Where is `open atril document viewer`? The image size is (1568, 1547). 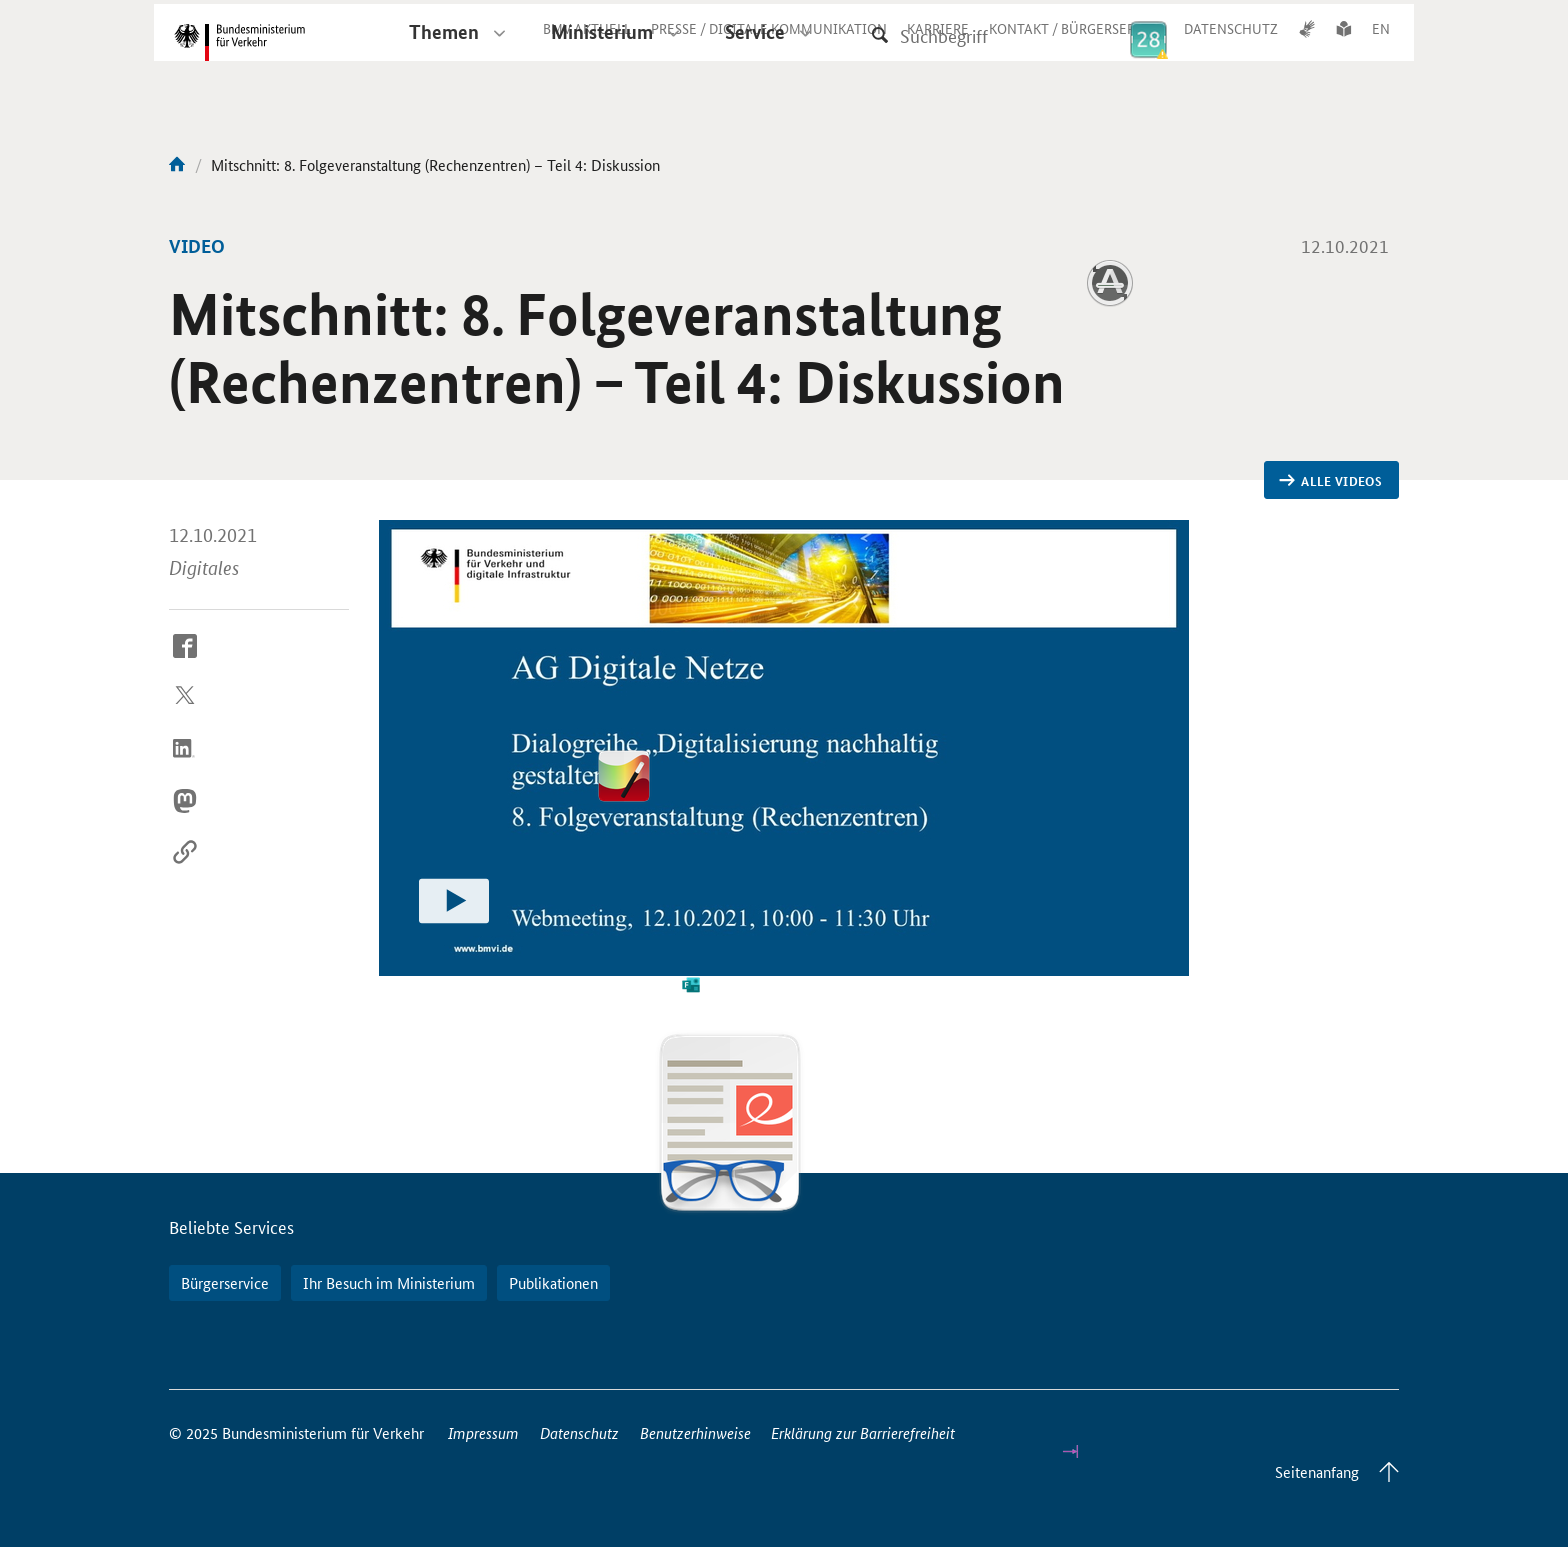 open atril document viewer is located at coordinates (730, 1123).